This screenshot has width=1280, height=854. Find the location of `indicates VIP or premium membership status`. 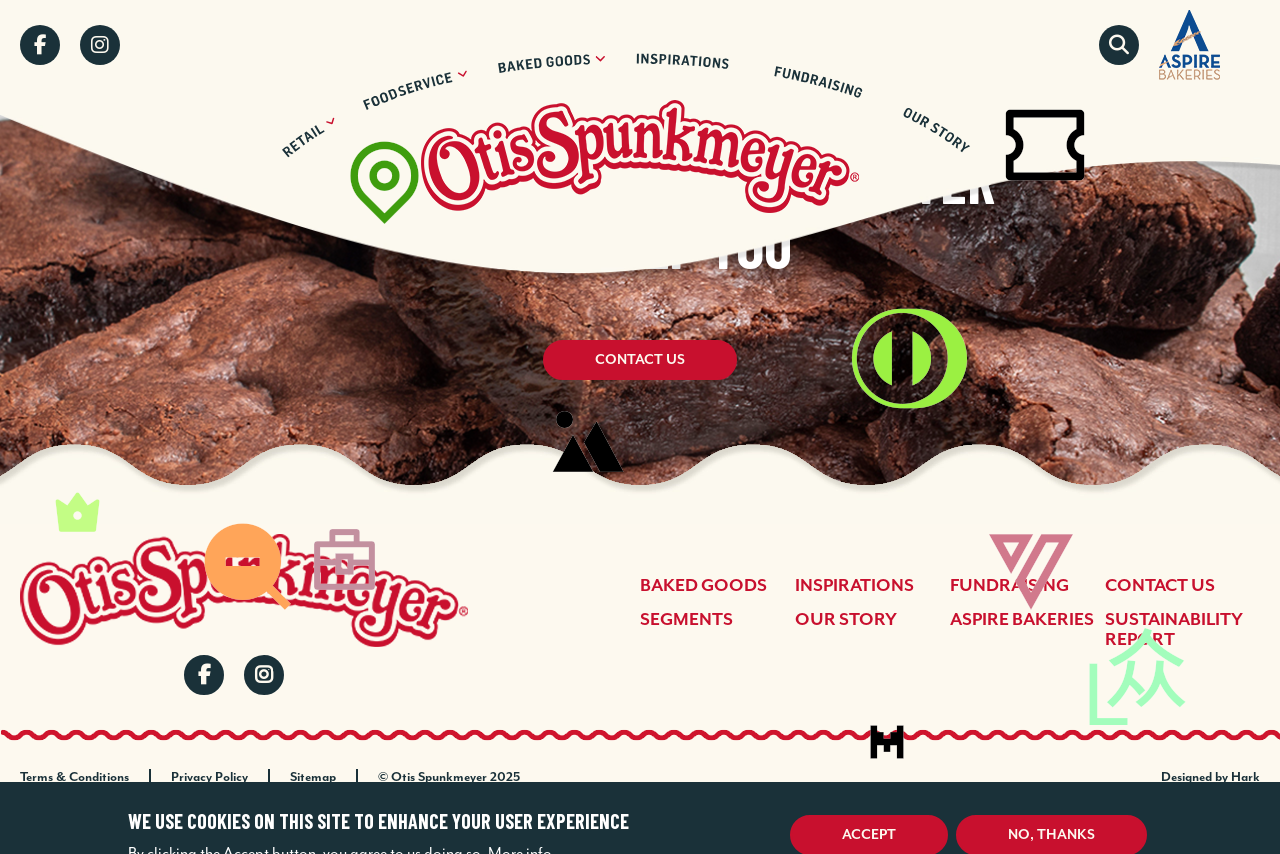

indicates VIP or premium membership status is located at coordinates (77, 513).